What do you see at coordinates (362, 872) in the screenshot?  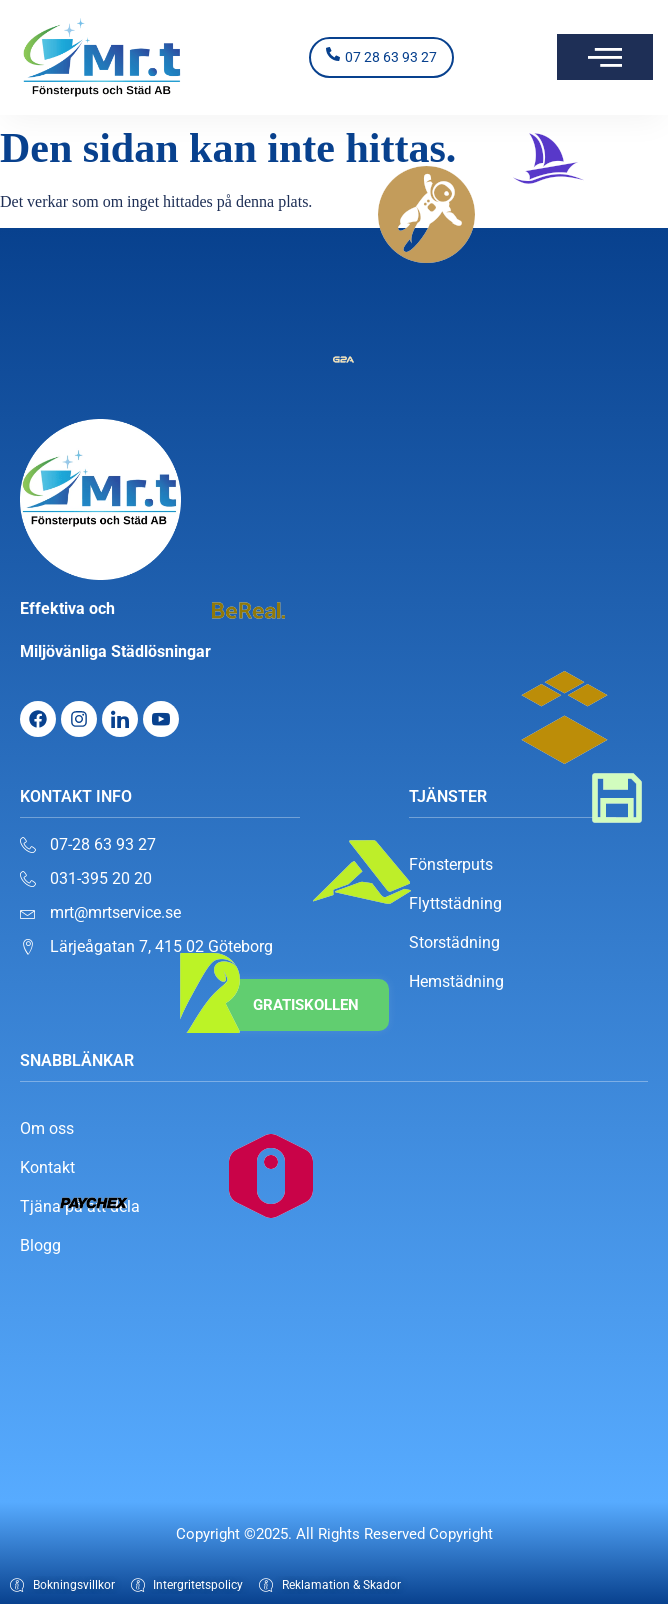 I see `accusoft company logo` at bounding box center [362, 872].